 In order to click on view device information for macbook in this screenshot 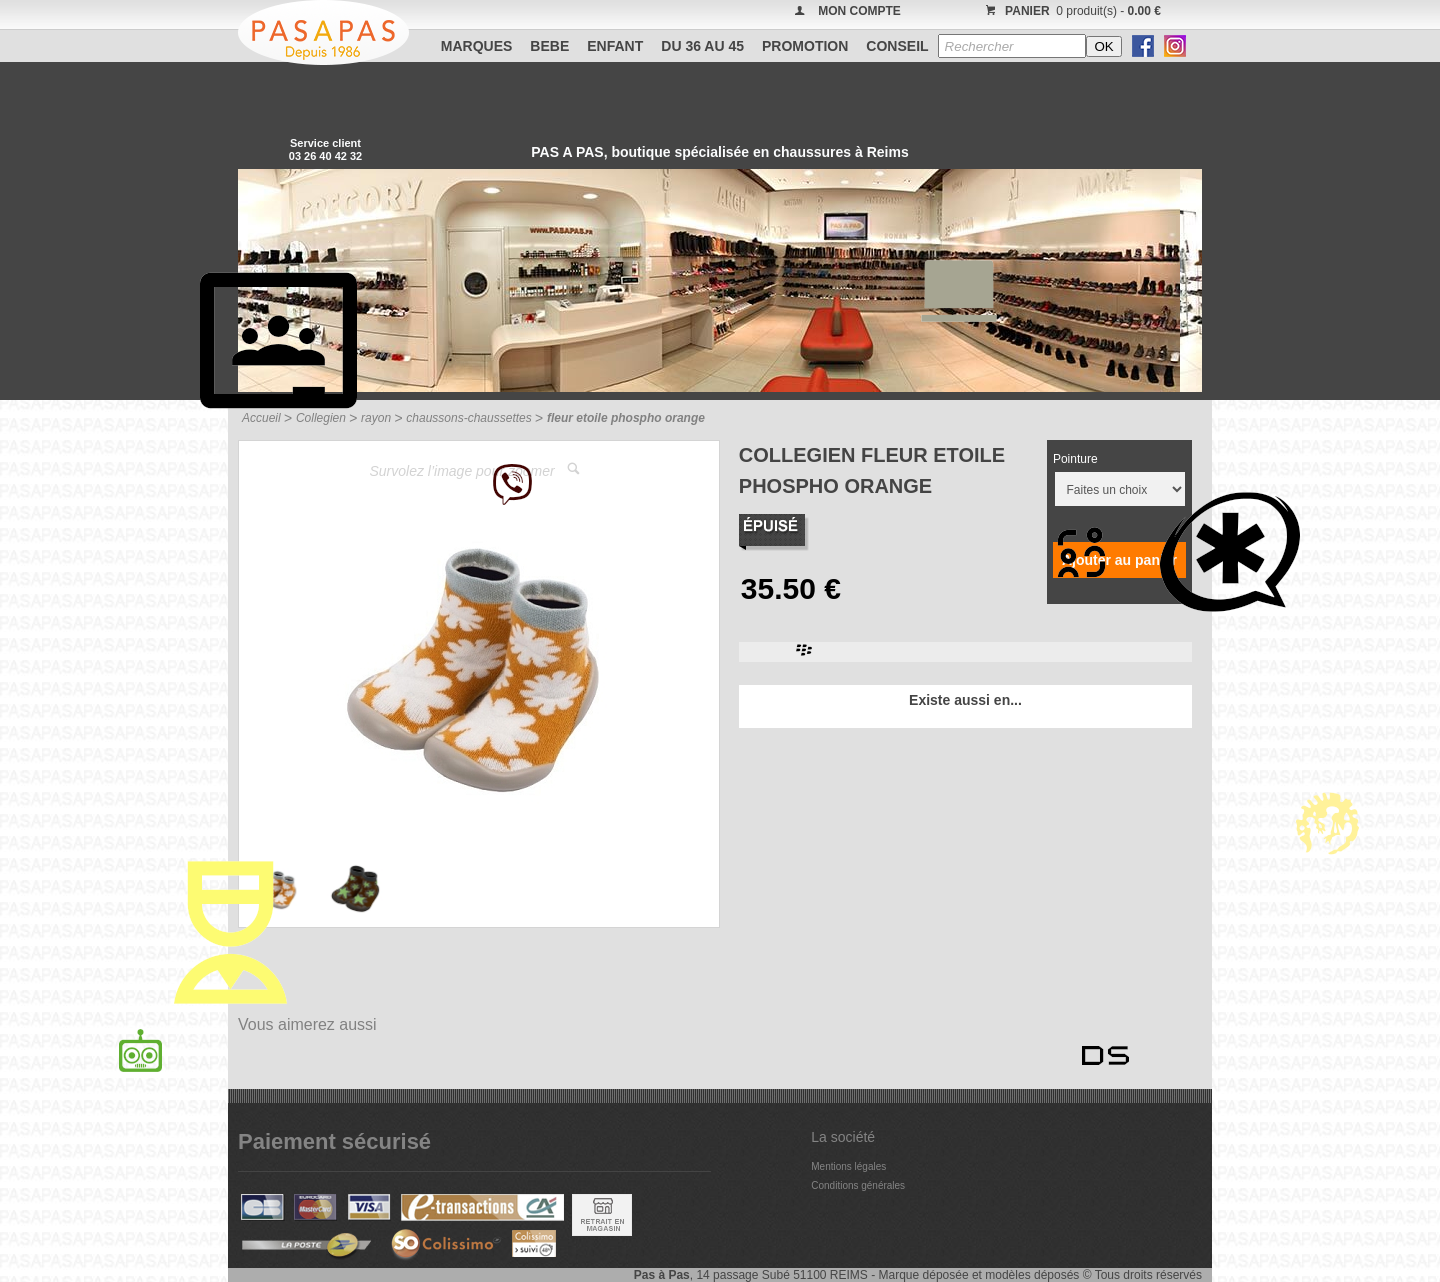, I will do `click(959, 291)`.